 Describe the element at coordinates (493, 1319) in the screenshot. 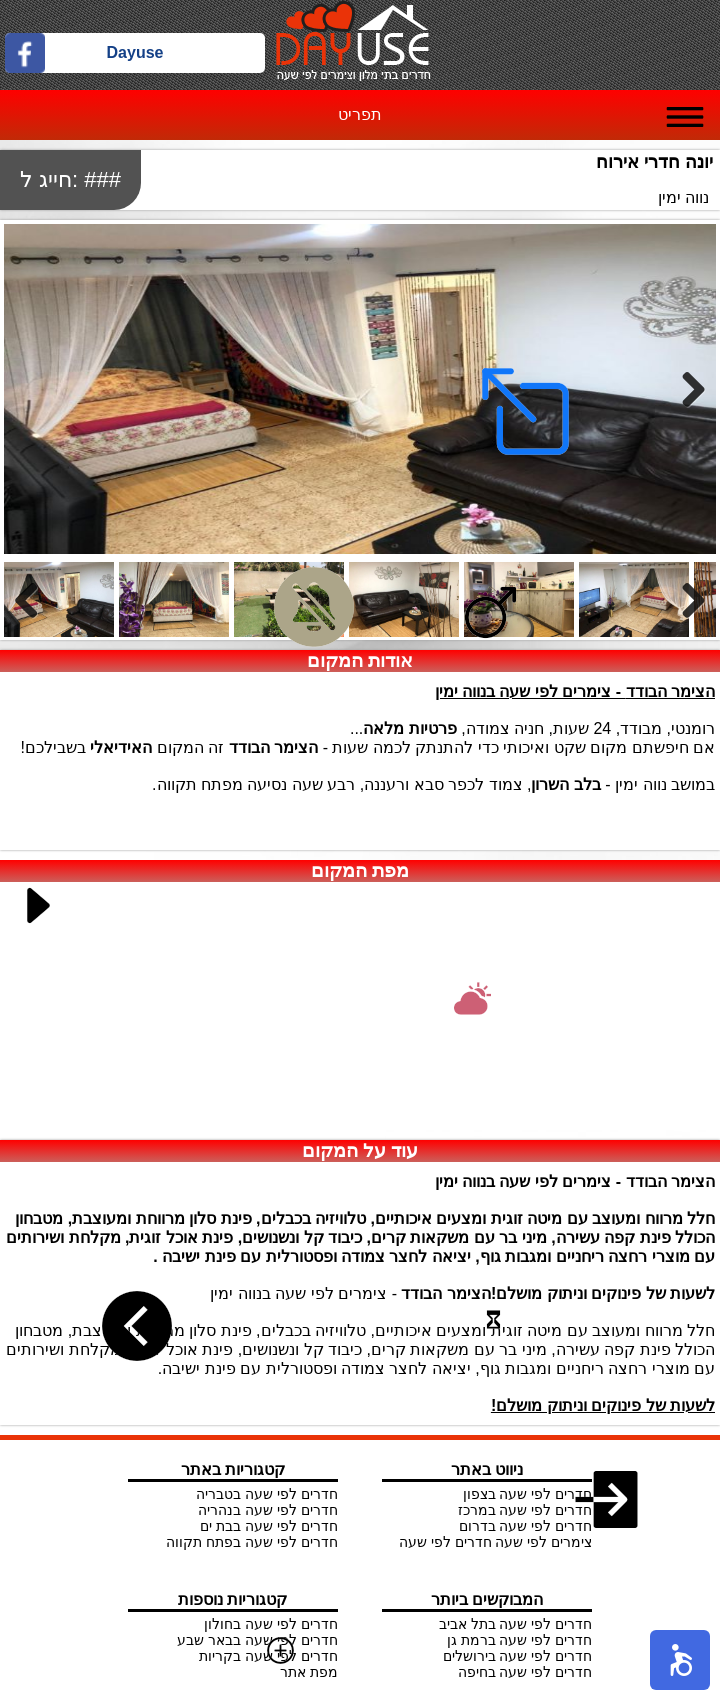

I see `indicates a process is in progress or loading` at that location.